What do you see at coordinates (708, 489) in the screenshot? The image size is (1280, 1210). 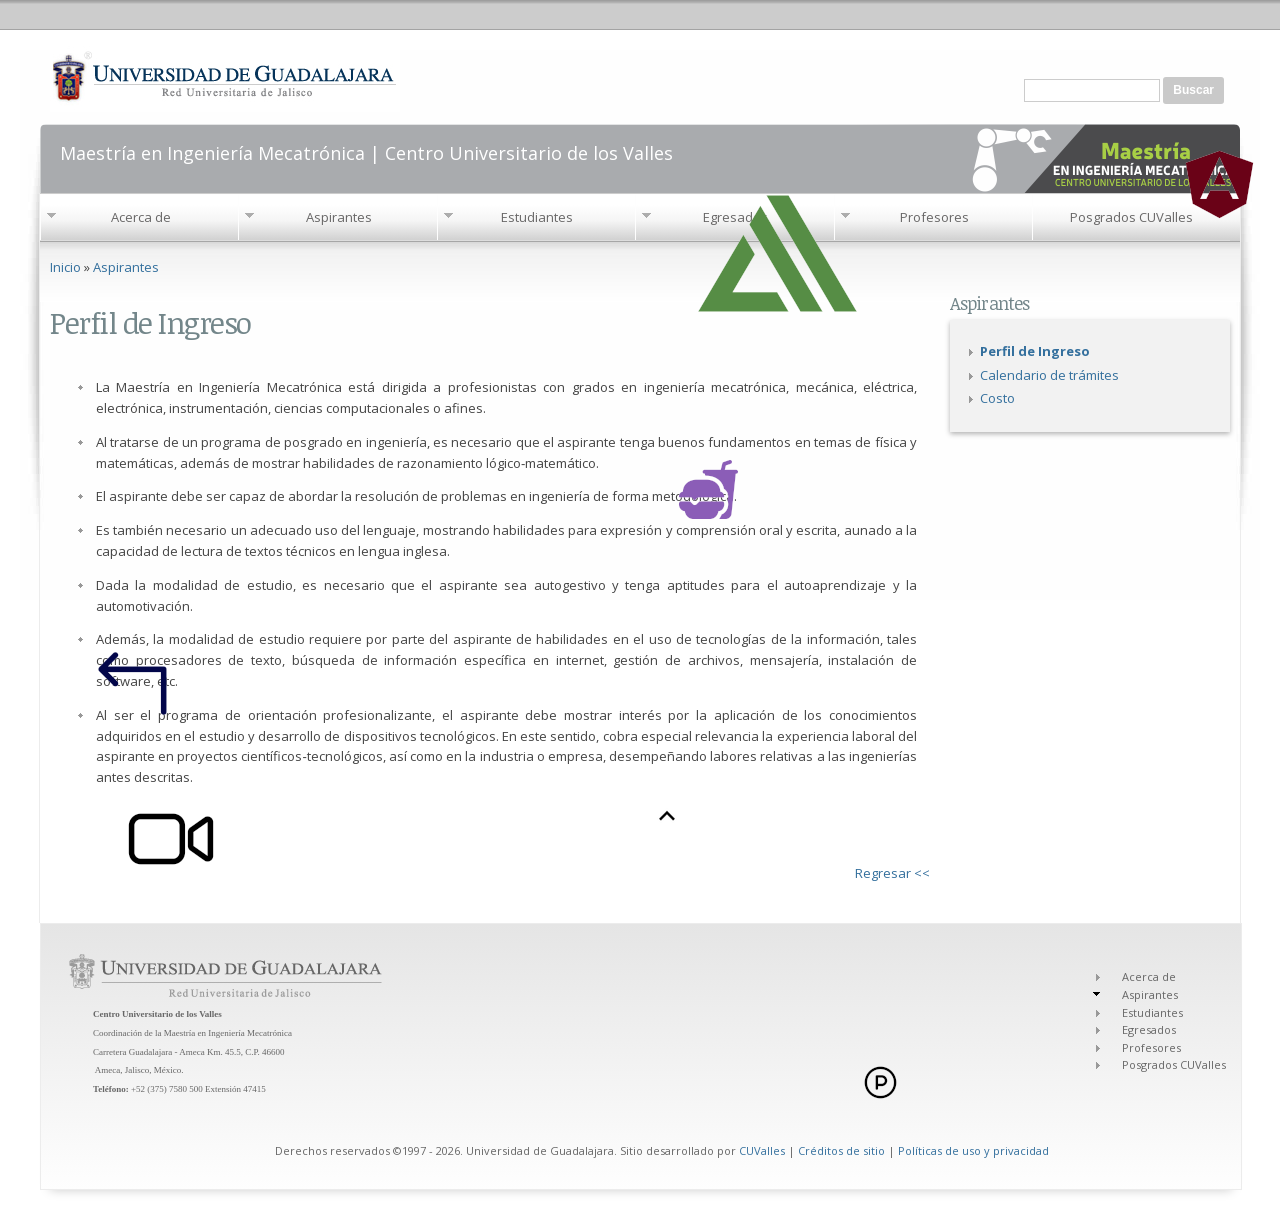 I see `browse nearby fast food restaurants` at bounding box center [708, 489].